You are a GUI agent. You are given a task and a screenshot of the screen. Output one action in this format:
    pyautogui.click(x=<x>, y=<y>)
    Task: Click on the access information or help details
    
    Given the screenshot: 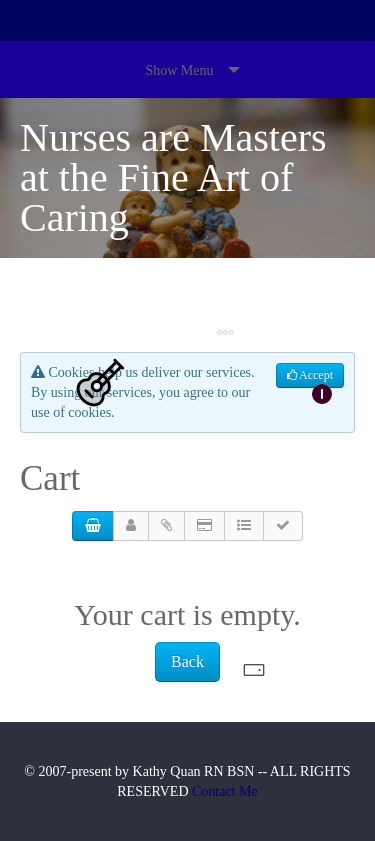 What is the action you would take?
    pyautogui.click(x=322, y=394)
    